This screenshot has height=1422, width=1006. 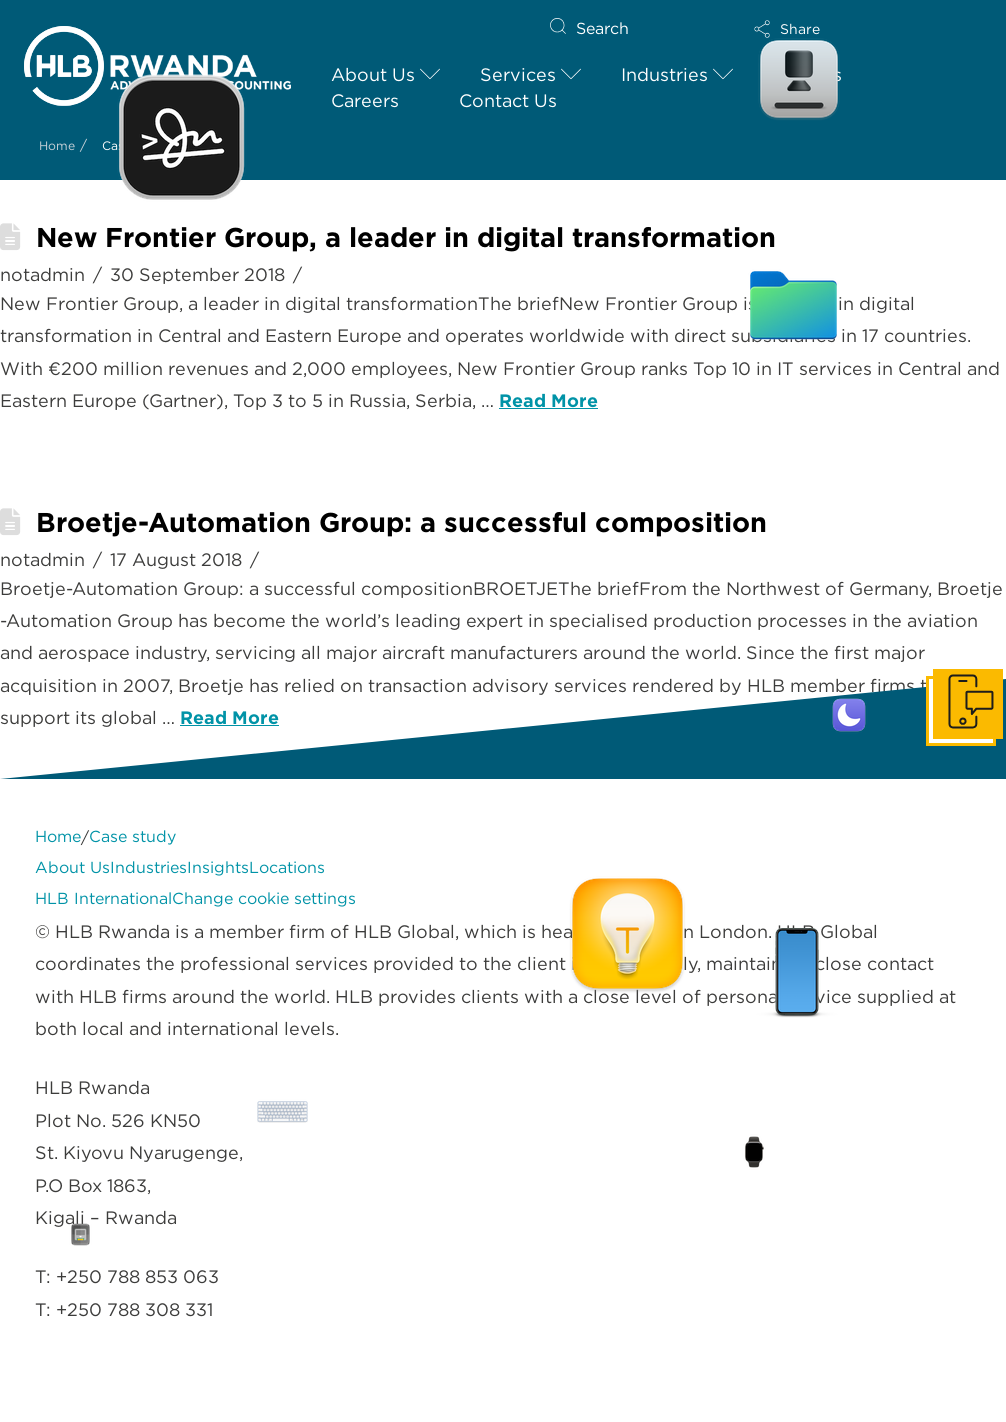 What do you see at coordinates (849, 715) in the screenshot?
I see `enable focus mode to silence notifications` at bounding box center [849, 715].